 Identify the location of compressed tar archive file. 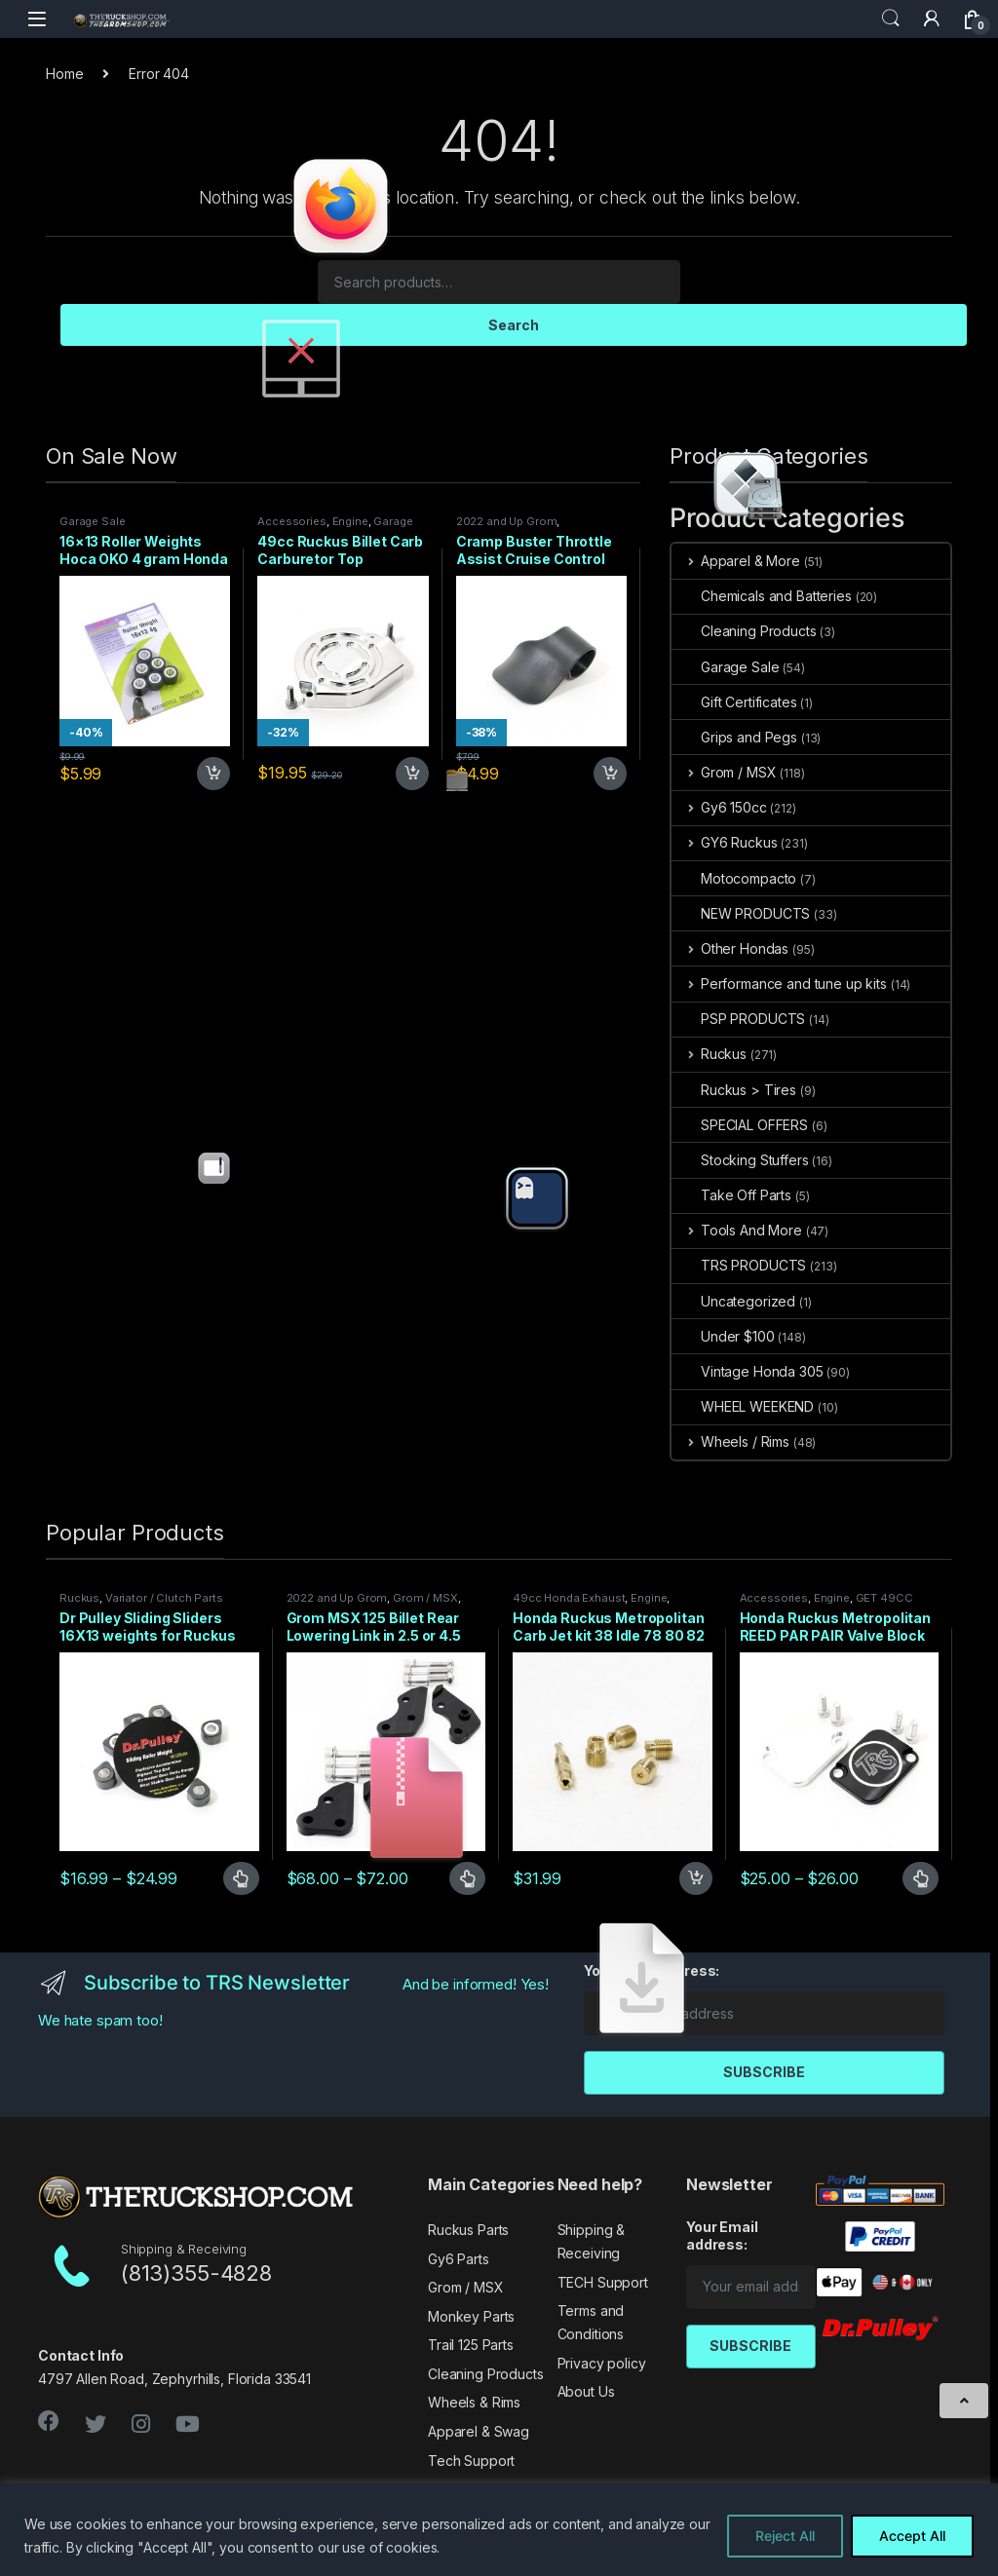
(416, 1799).